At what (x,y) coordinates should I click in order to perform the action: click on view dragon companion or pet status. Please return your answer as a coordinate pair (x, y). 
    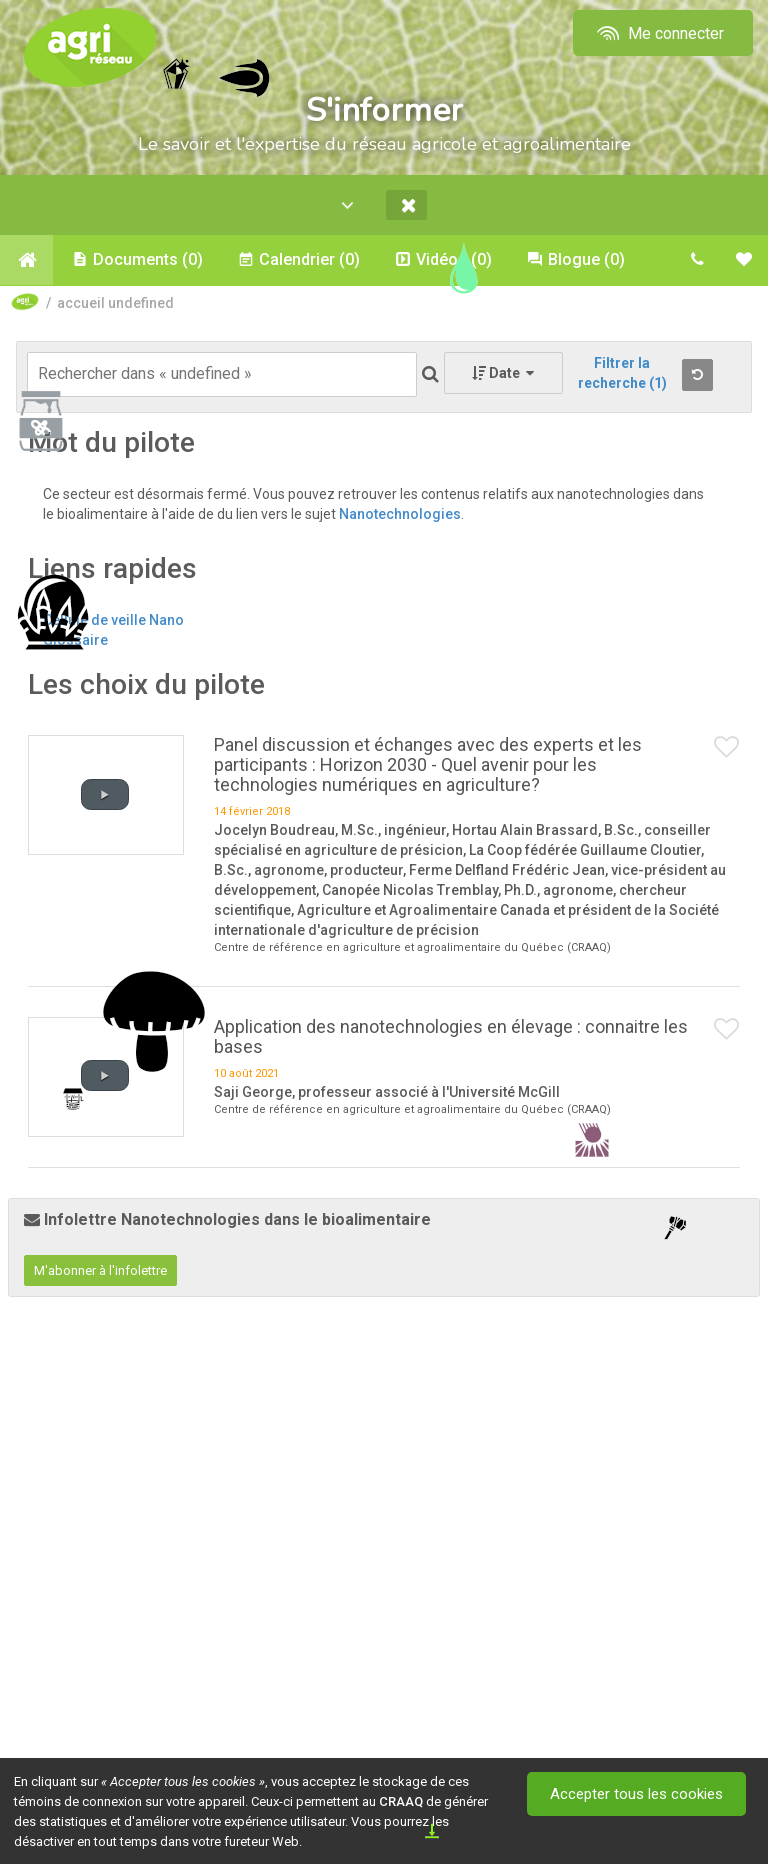
    Looking at the image, I should click on (54, 610).